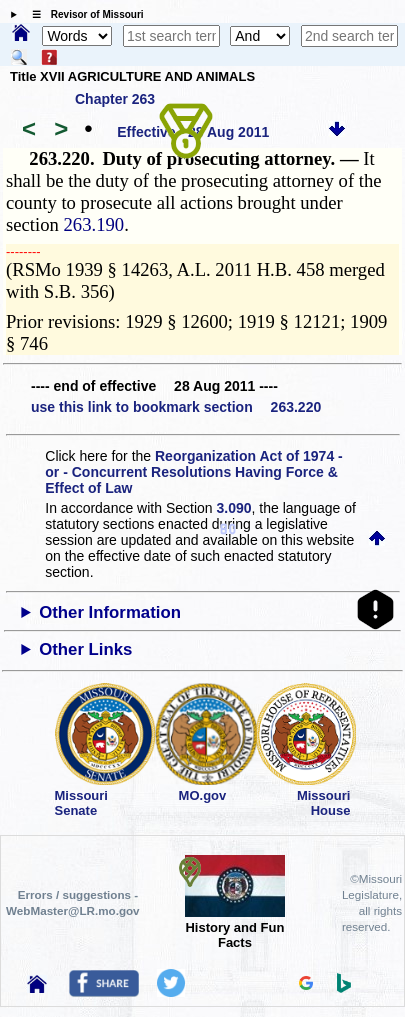  What do you see at coordinates (186, 131) in the screenshot?
I see `view achievements or awards` at bounding box center [186, 131].